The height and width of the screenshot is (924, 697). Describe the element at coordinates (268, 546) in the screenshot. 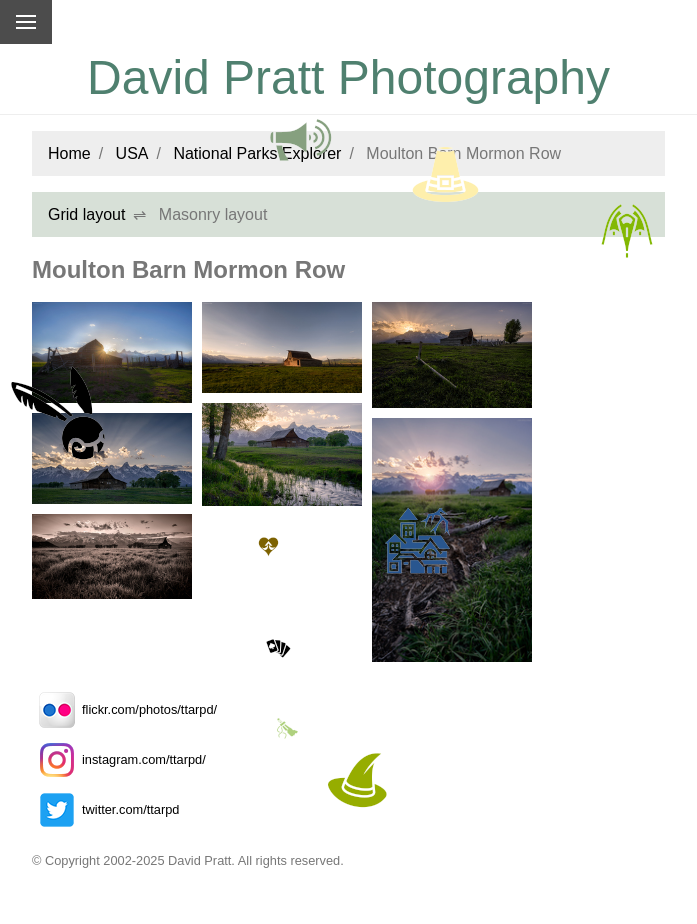

I see `select a cheerful or happy mood` at that location.